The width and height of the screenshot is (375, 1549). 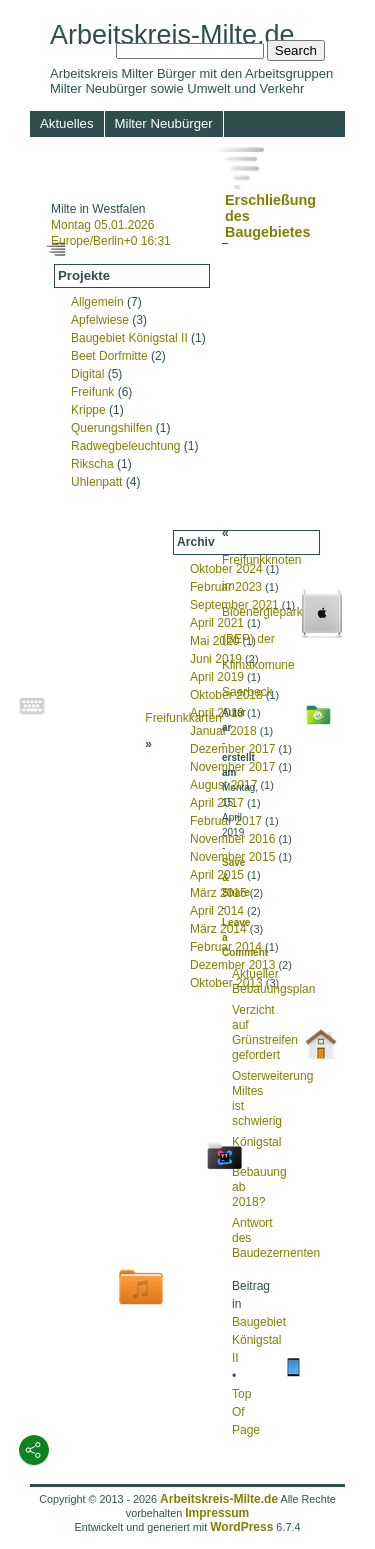 What do you see at coordinates (224, 1156) in the screenshot?
I see `open YouTrack project folder` at bounding box center [224, 1156].